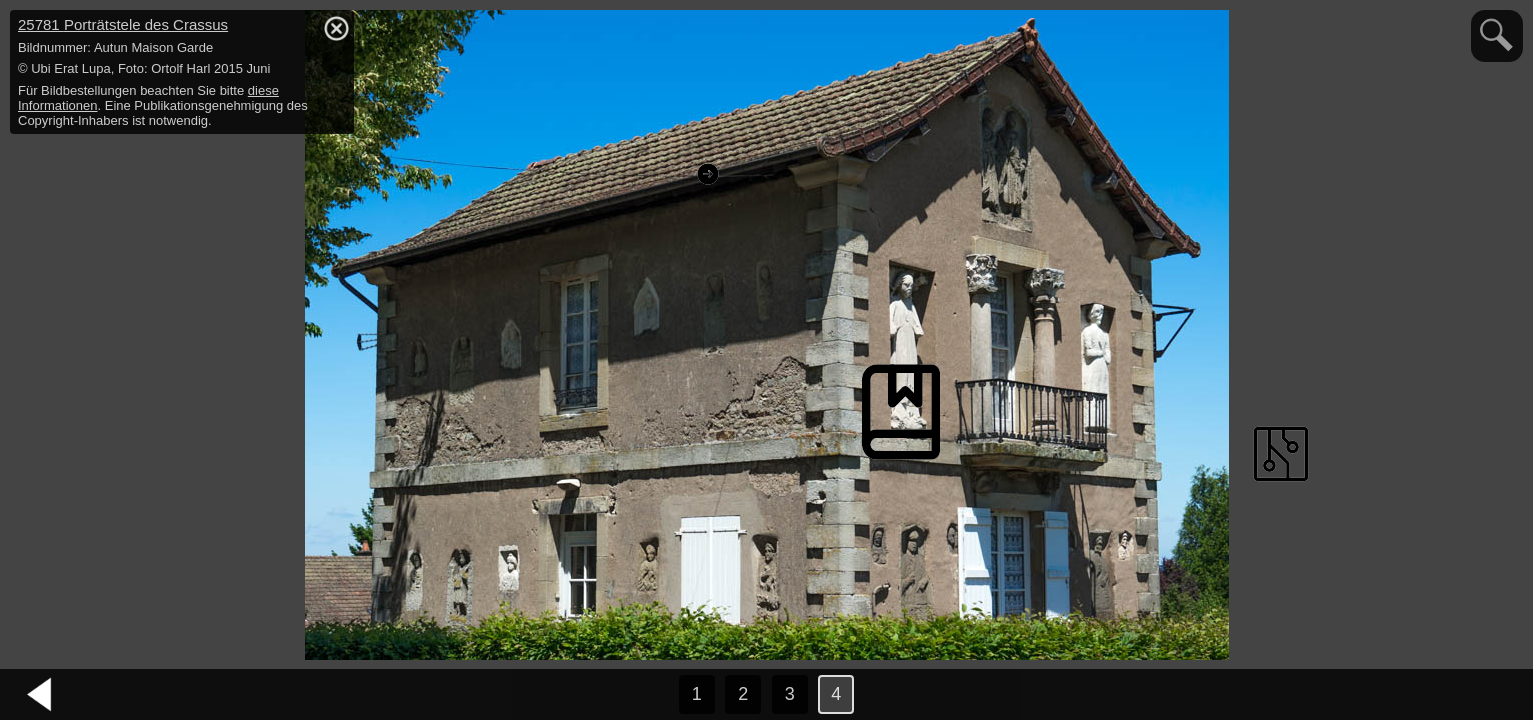 This screenshot has width=1533, height=720. I want to click on view your bookmarked items, so click(901, 412).